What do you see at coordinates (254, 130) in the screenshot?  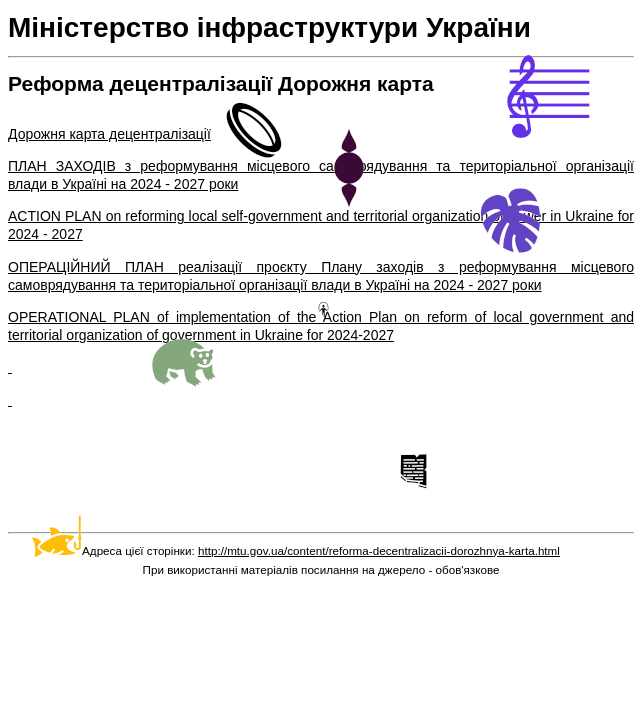 I see `view tire or wheel settings` at bounding box center [254, 130].